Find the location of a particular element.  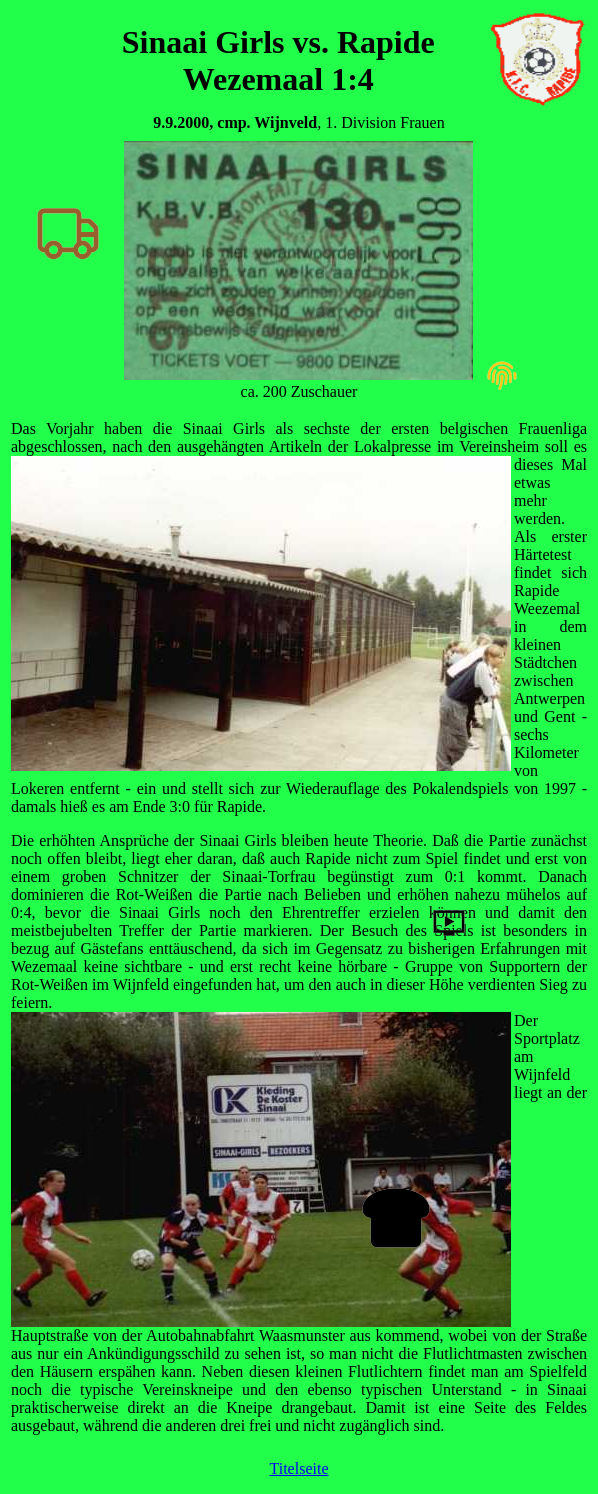

play on-demand video content is located at coordinates (449, 923).